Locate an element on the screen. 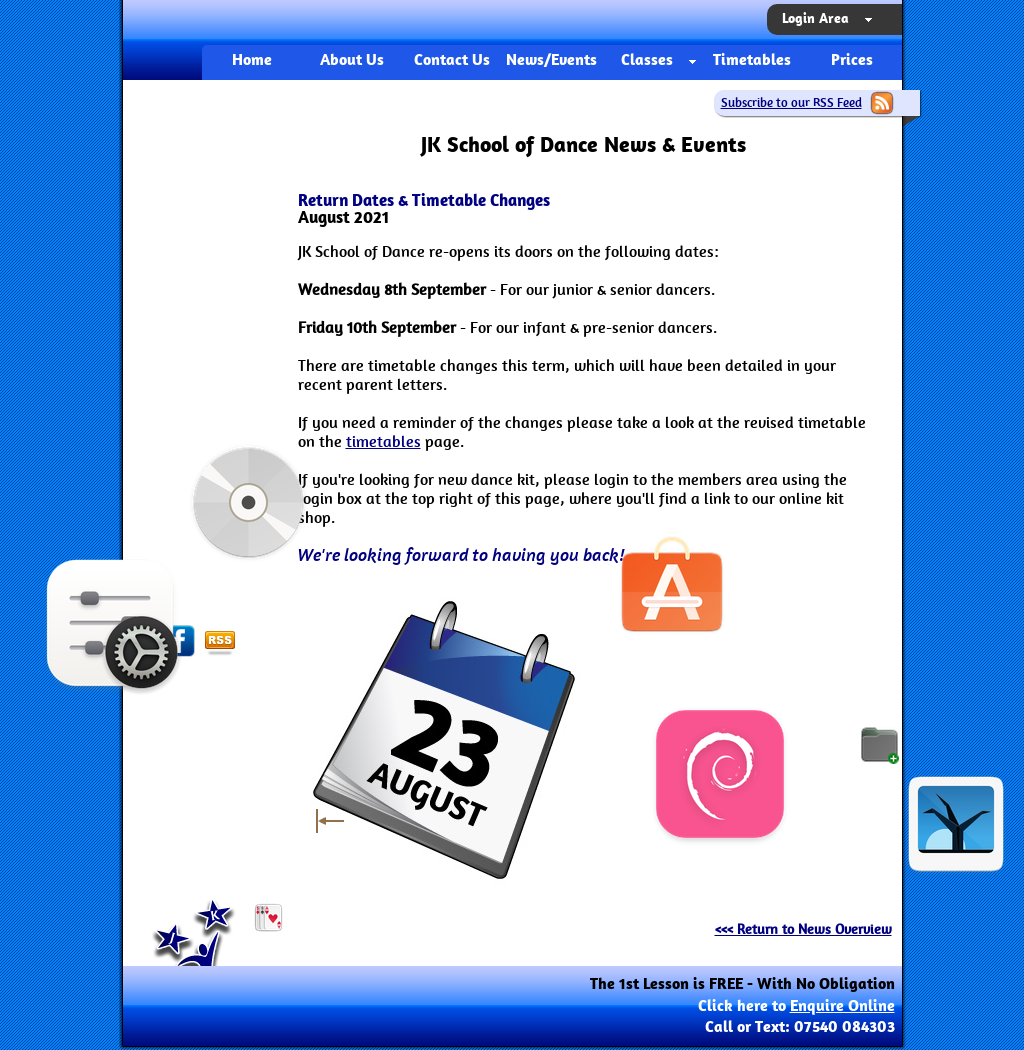  open shotwell photo manager is located at coordinates (956, 824).